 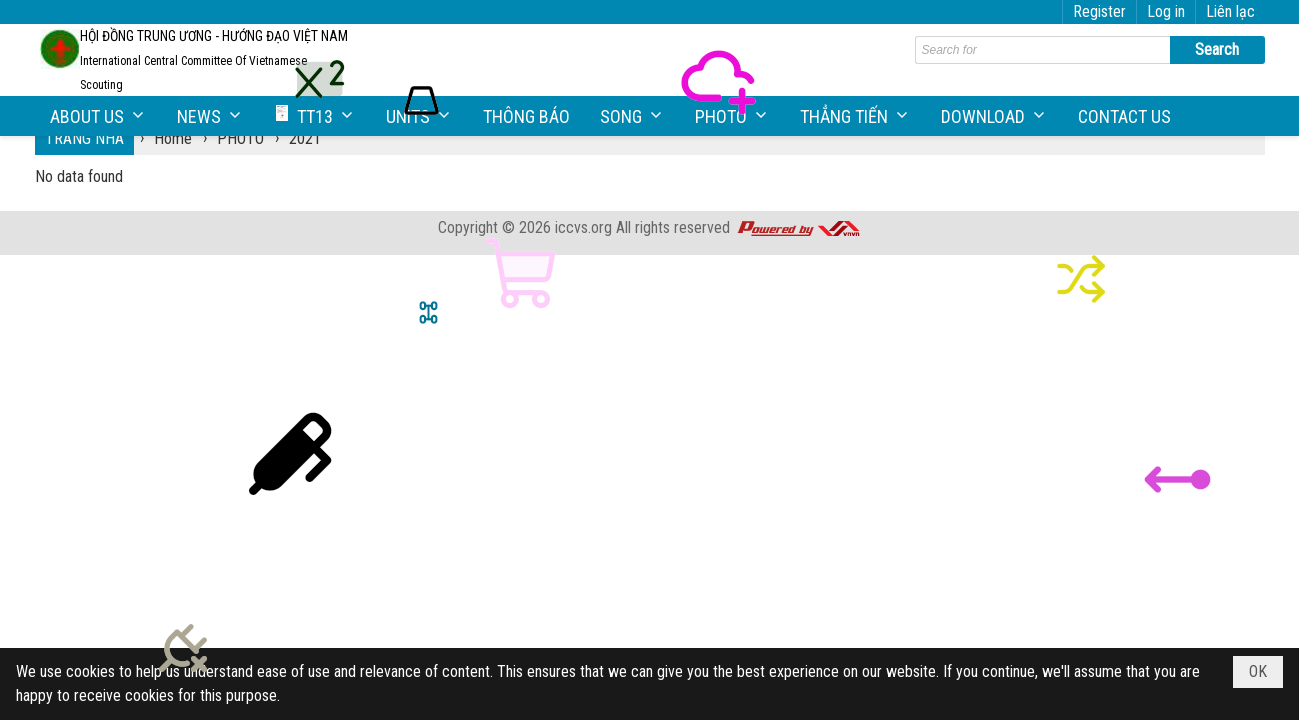 What do you see at coordinates (521, 274) in the screenshot?
I see `view your shopping cart` at bounding box center [521, 274].